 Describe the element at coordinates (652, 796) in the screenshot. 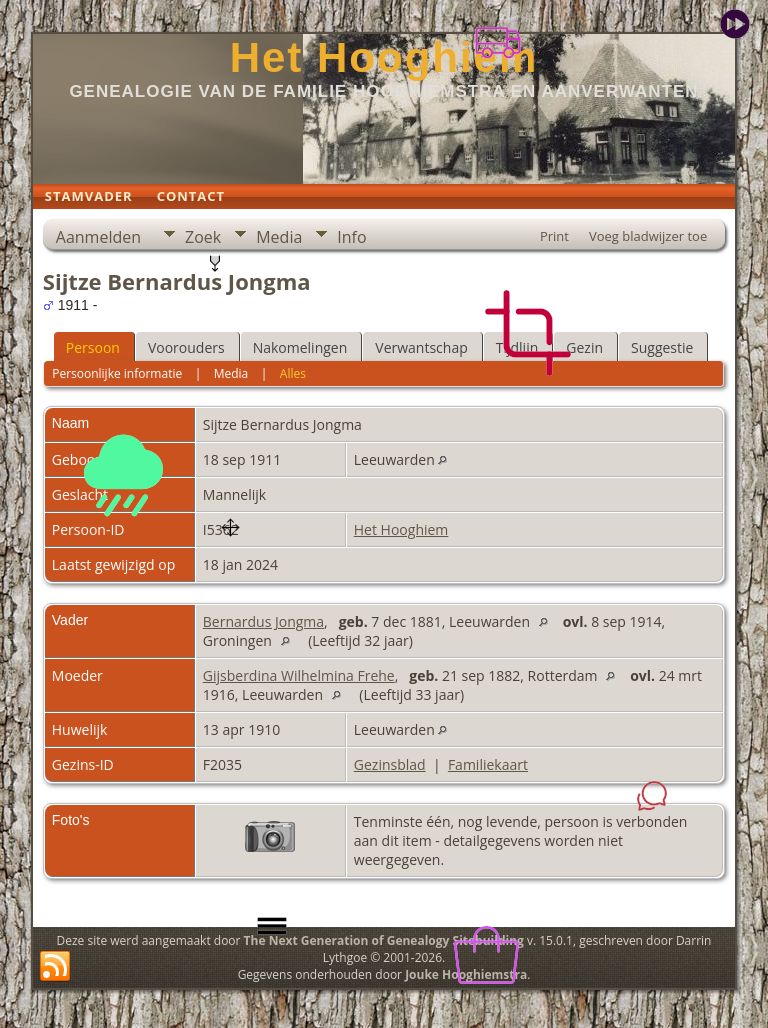

I see `open messaging or chat` at that location.